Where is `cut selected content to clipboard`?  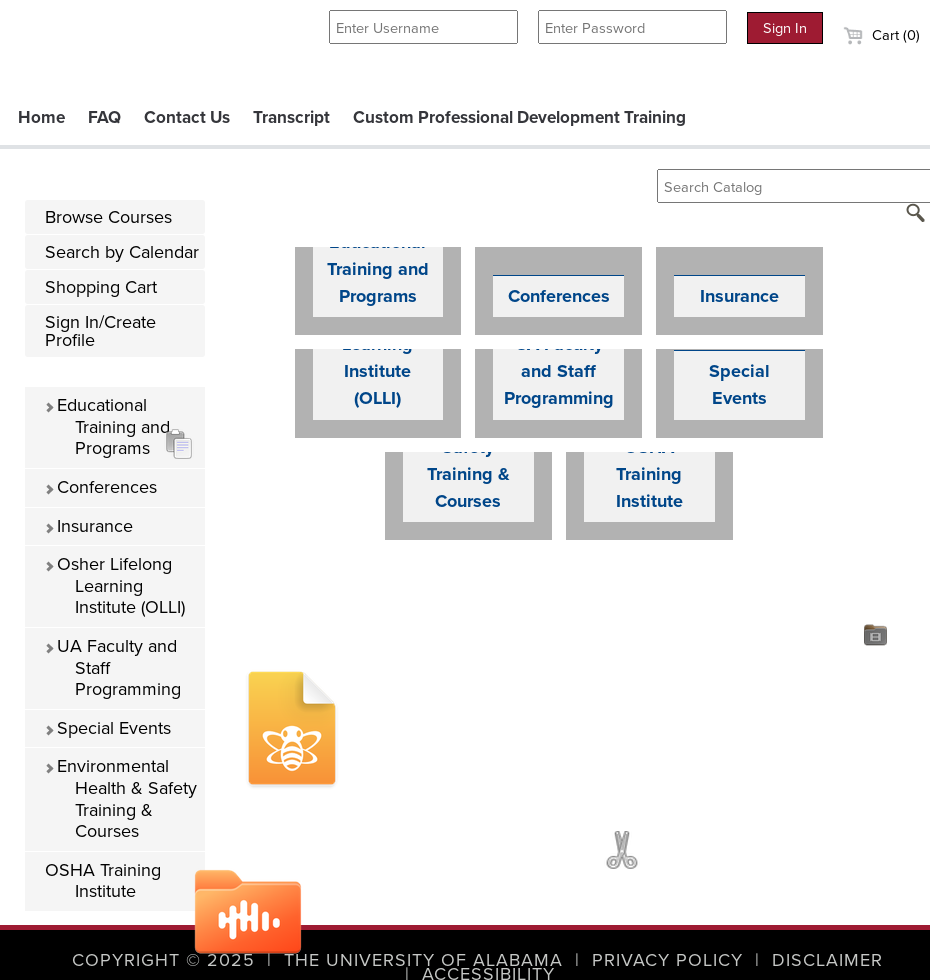 cut selected content to clipboard is located at coordinates (622, 850).